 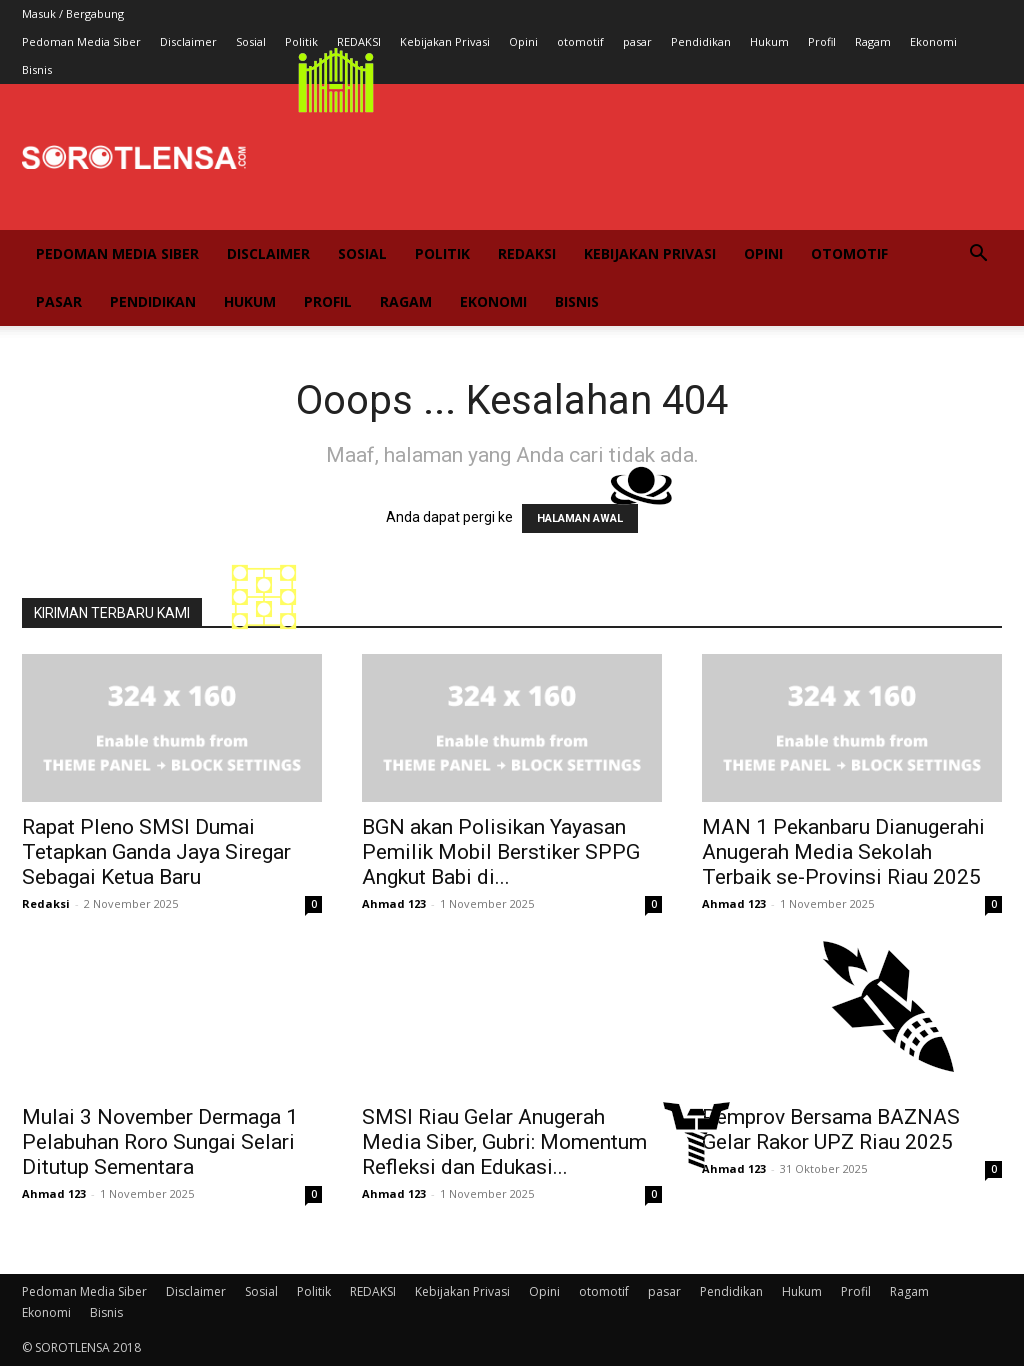 I want to click on launch or deploy an application, so click(x=889, y=1005).